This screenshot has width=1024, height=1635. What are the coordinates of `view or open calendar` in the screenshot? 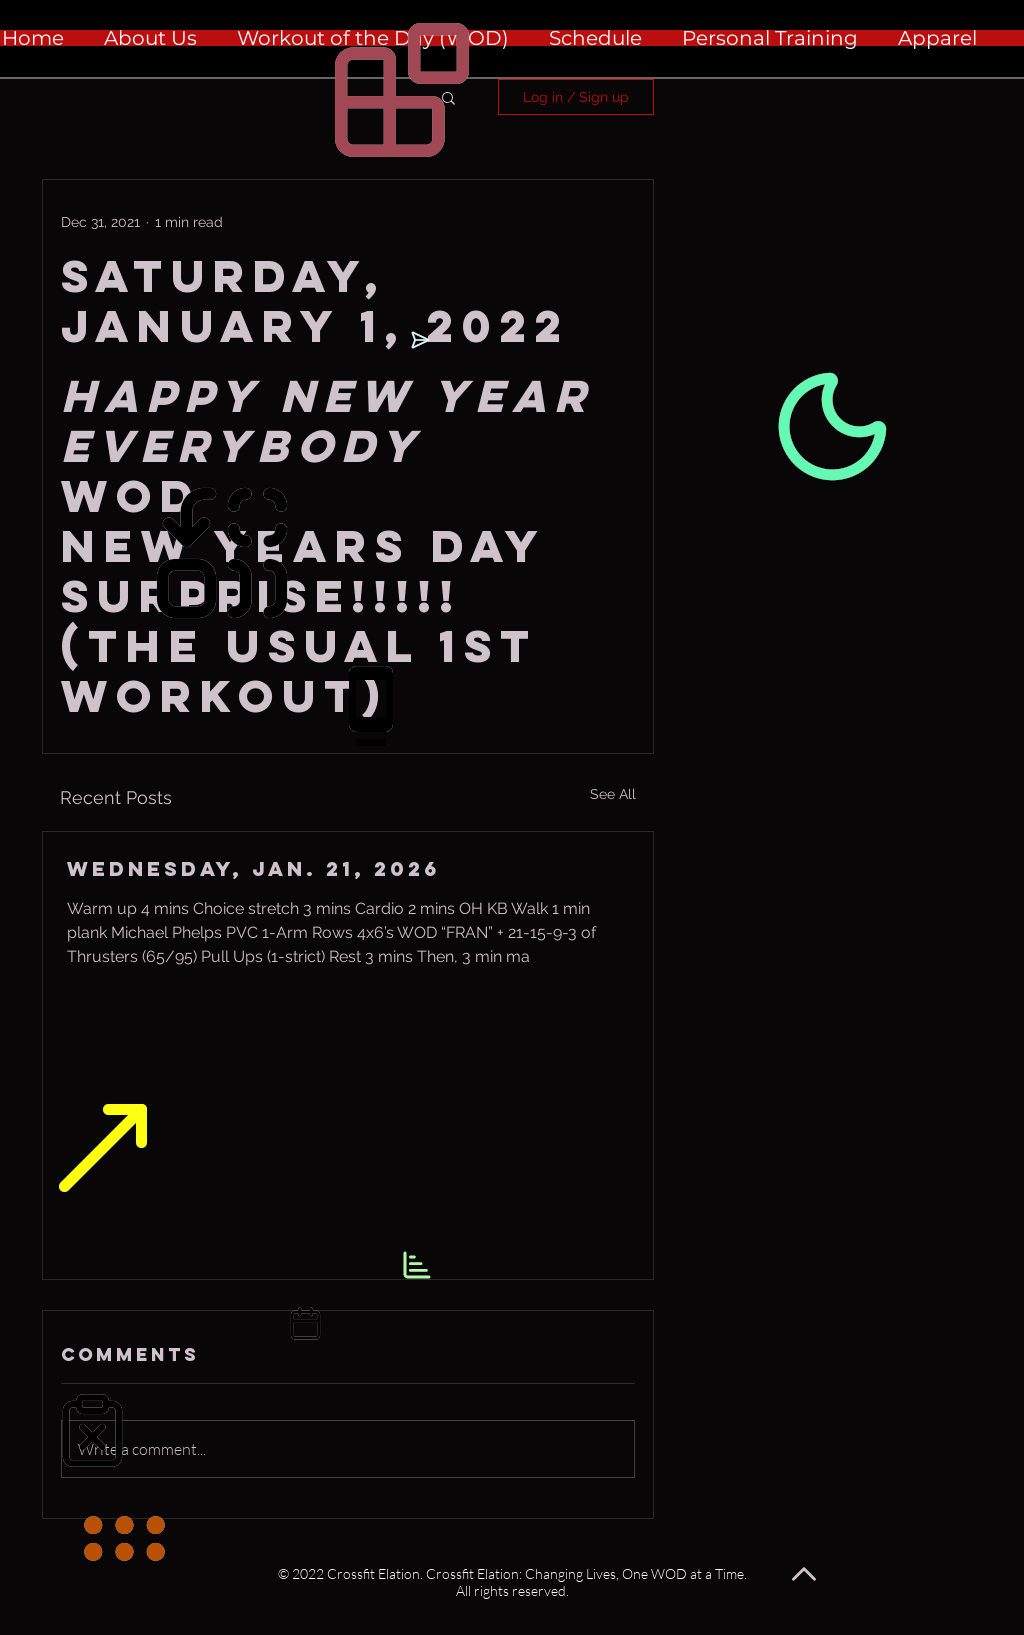 It's located at (305, 1323).